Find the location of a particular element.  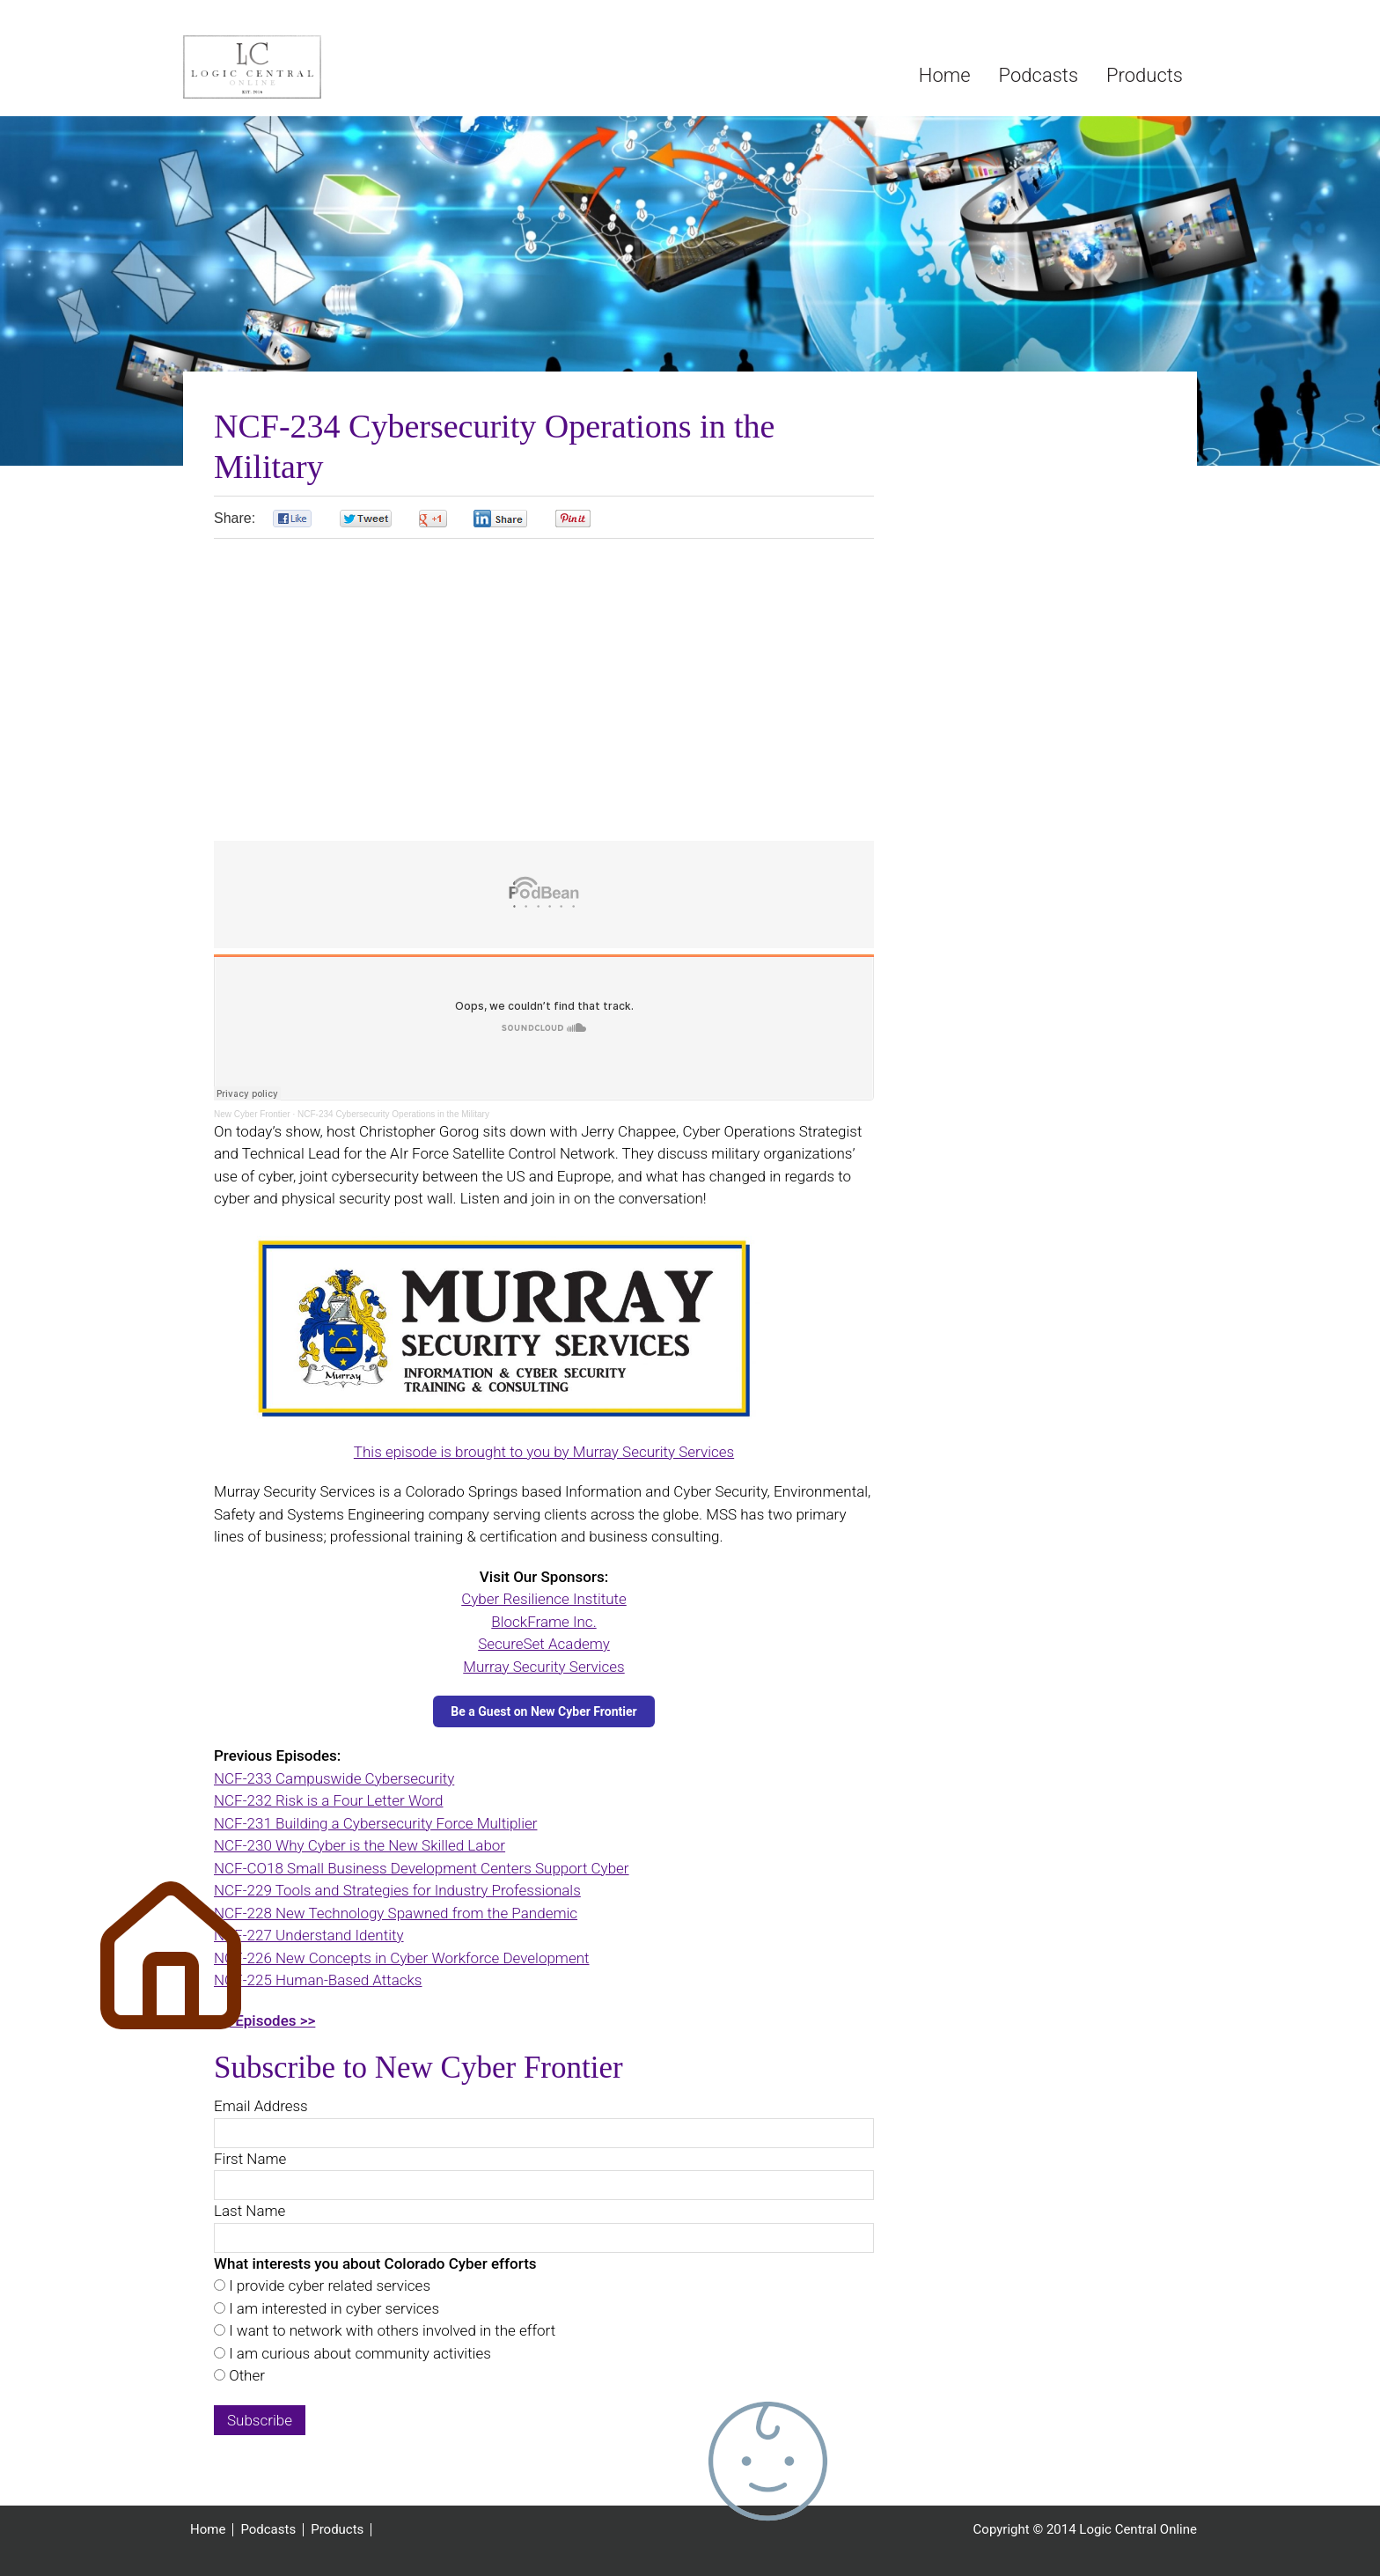

navigate to home screen is located at coordinates (171, 1959).